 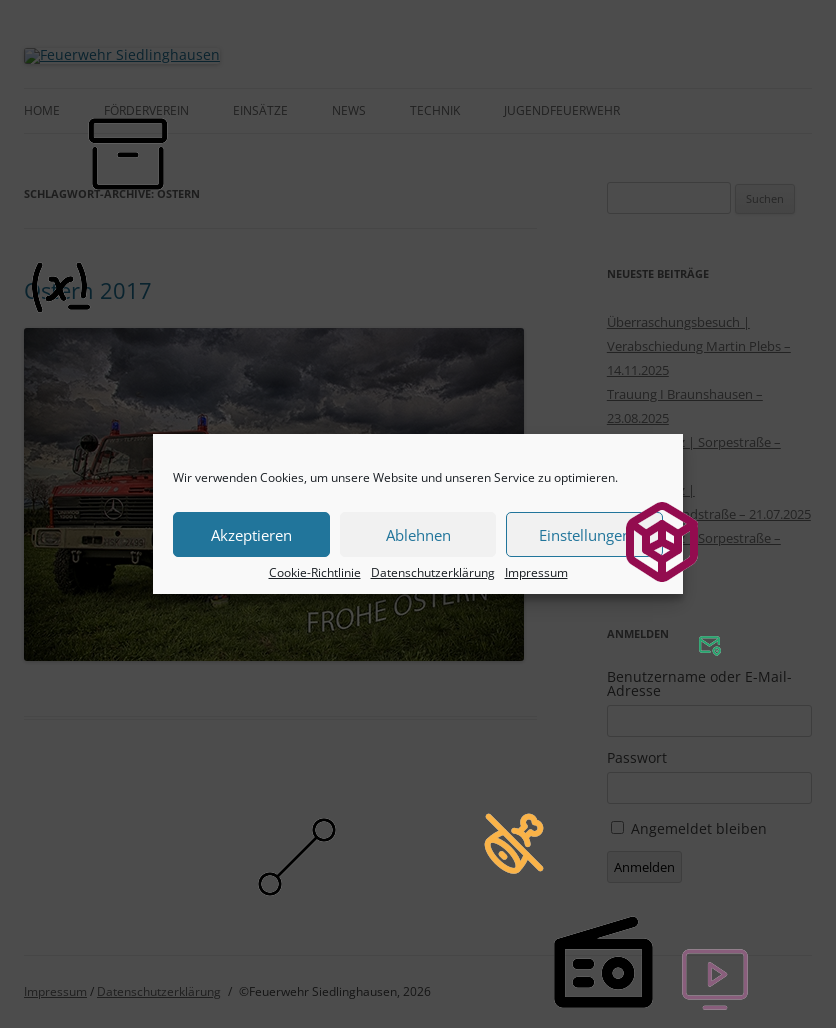 I want to click on play video on desktop display, so click(x=715, y=977).